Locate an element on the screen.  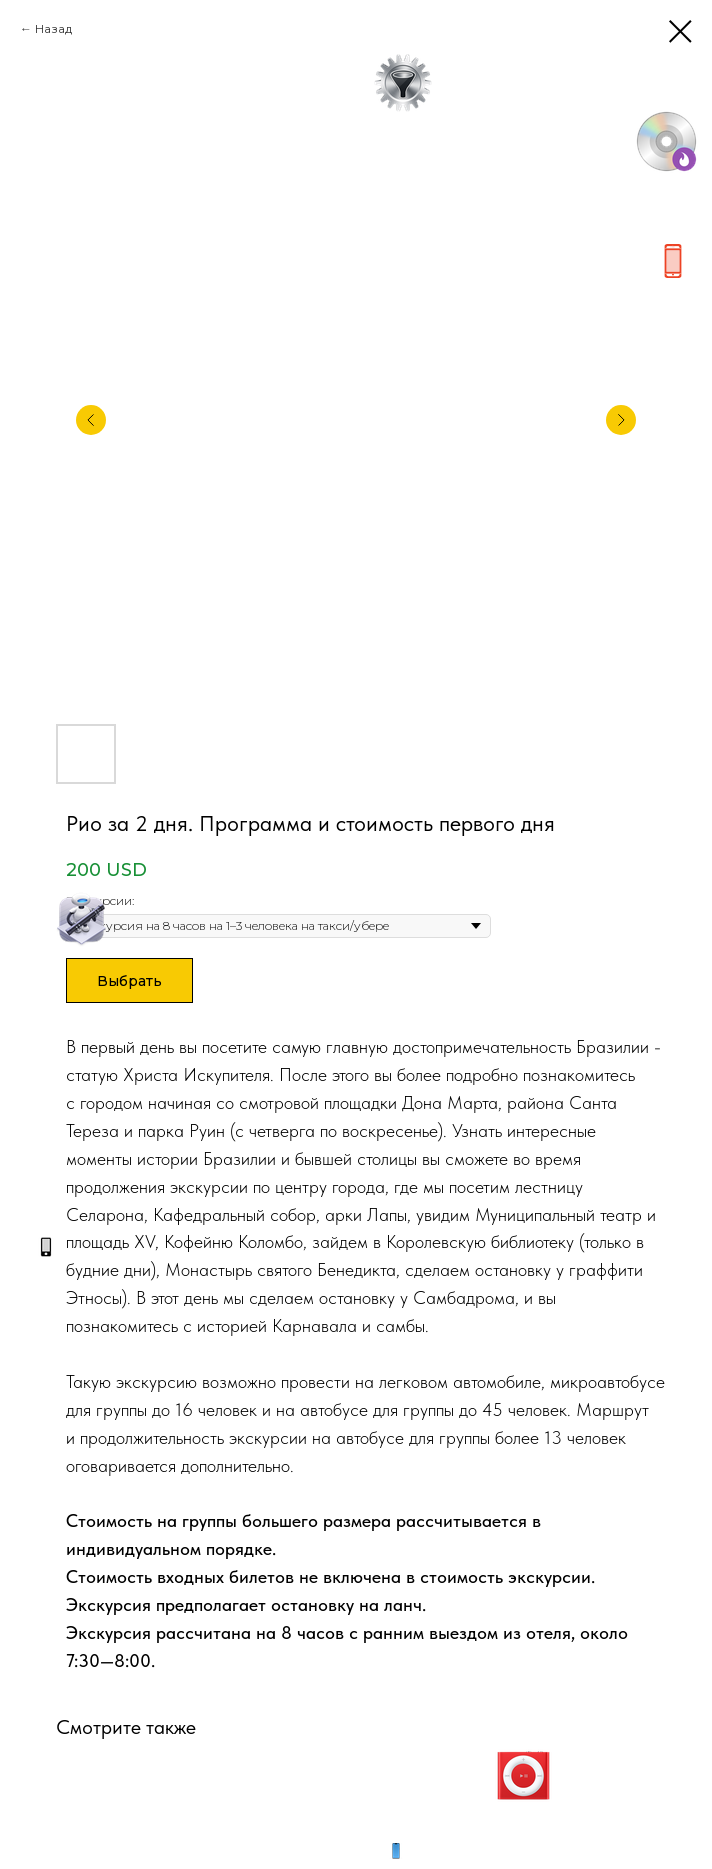
iPod shuffle device connected is located at coordinates (523, 1775).